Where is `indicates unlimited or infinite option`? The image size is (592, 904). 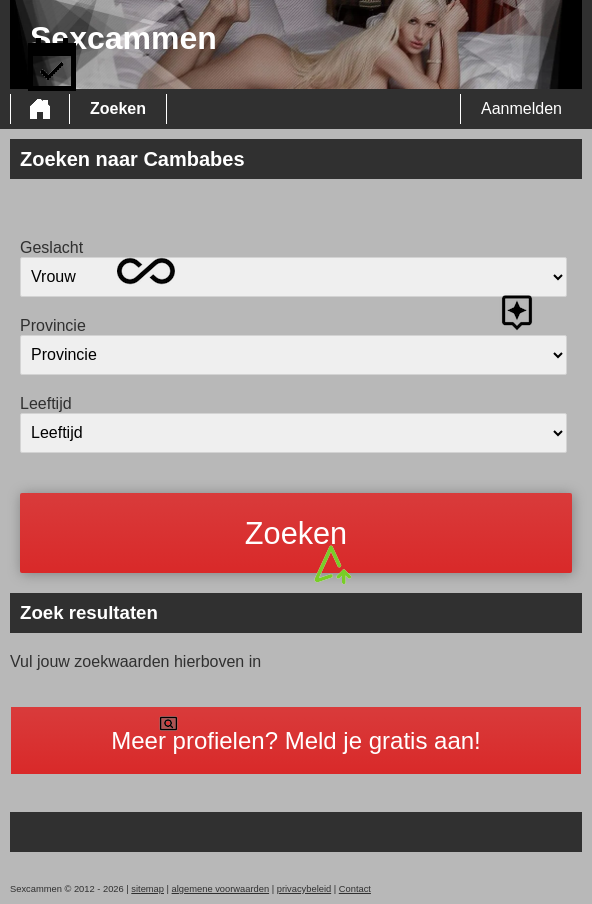
indicates unlimited or infinite option is located at coordinates (146, 271).